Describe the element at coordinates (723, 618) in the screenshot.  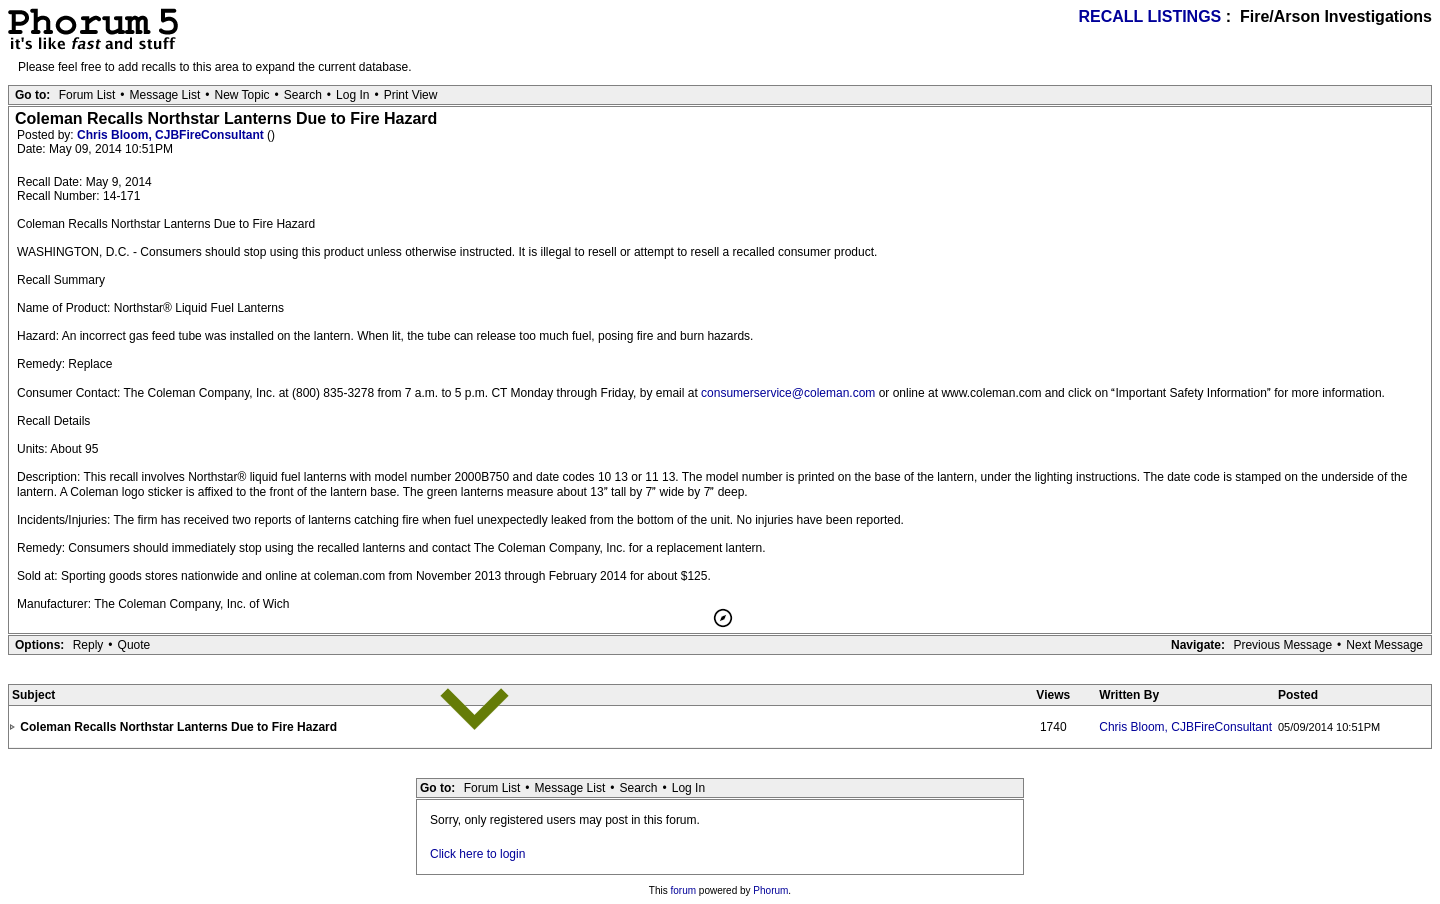
I see `access navigation or direction features` at that location.